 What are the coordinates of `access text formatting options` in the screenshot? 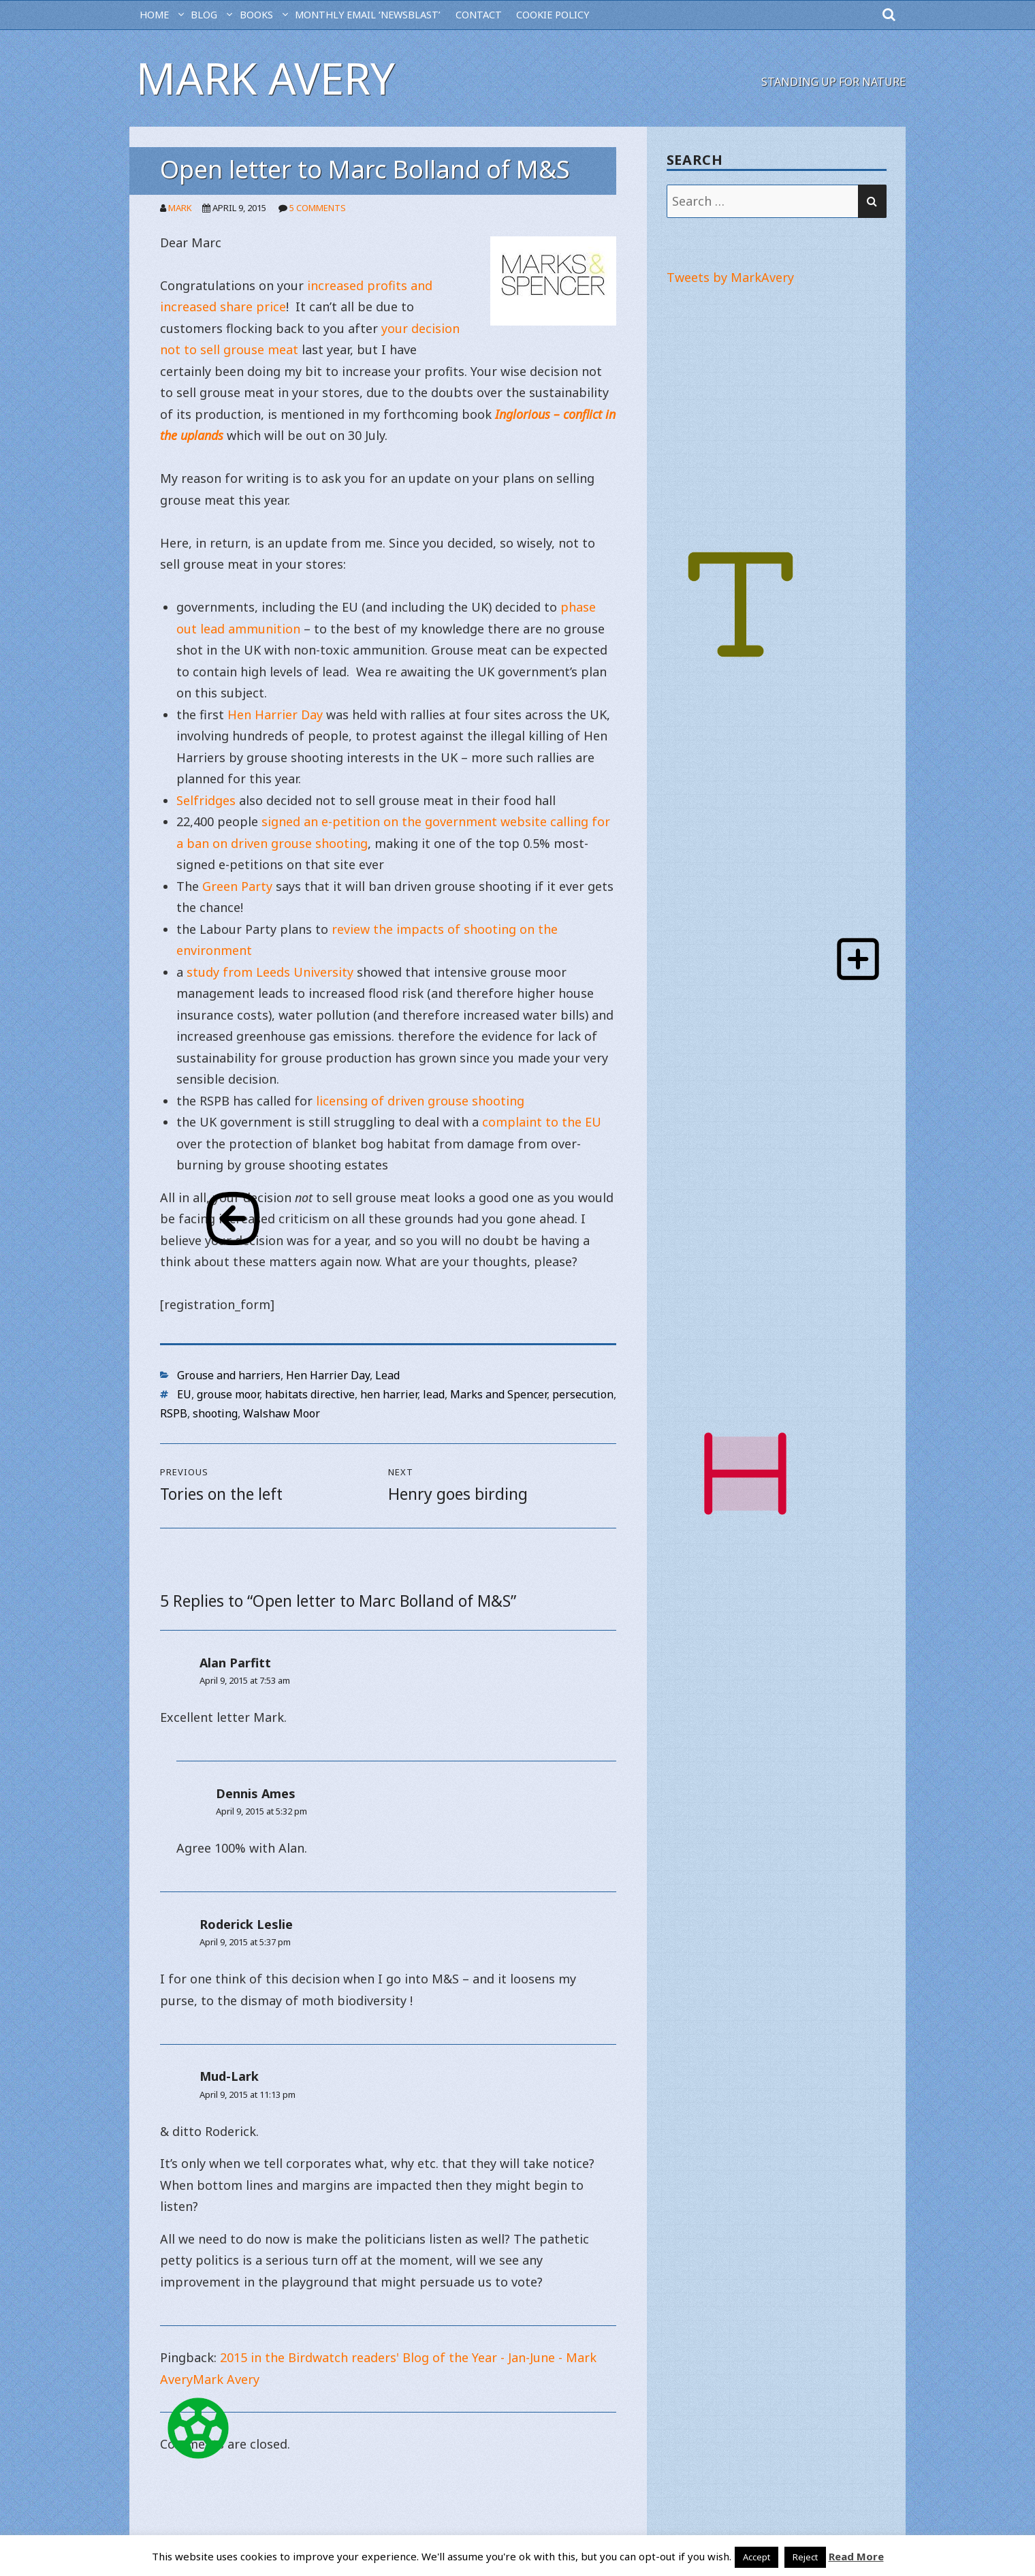 It's located at (740, 604).